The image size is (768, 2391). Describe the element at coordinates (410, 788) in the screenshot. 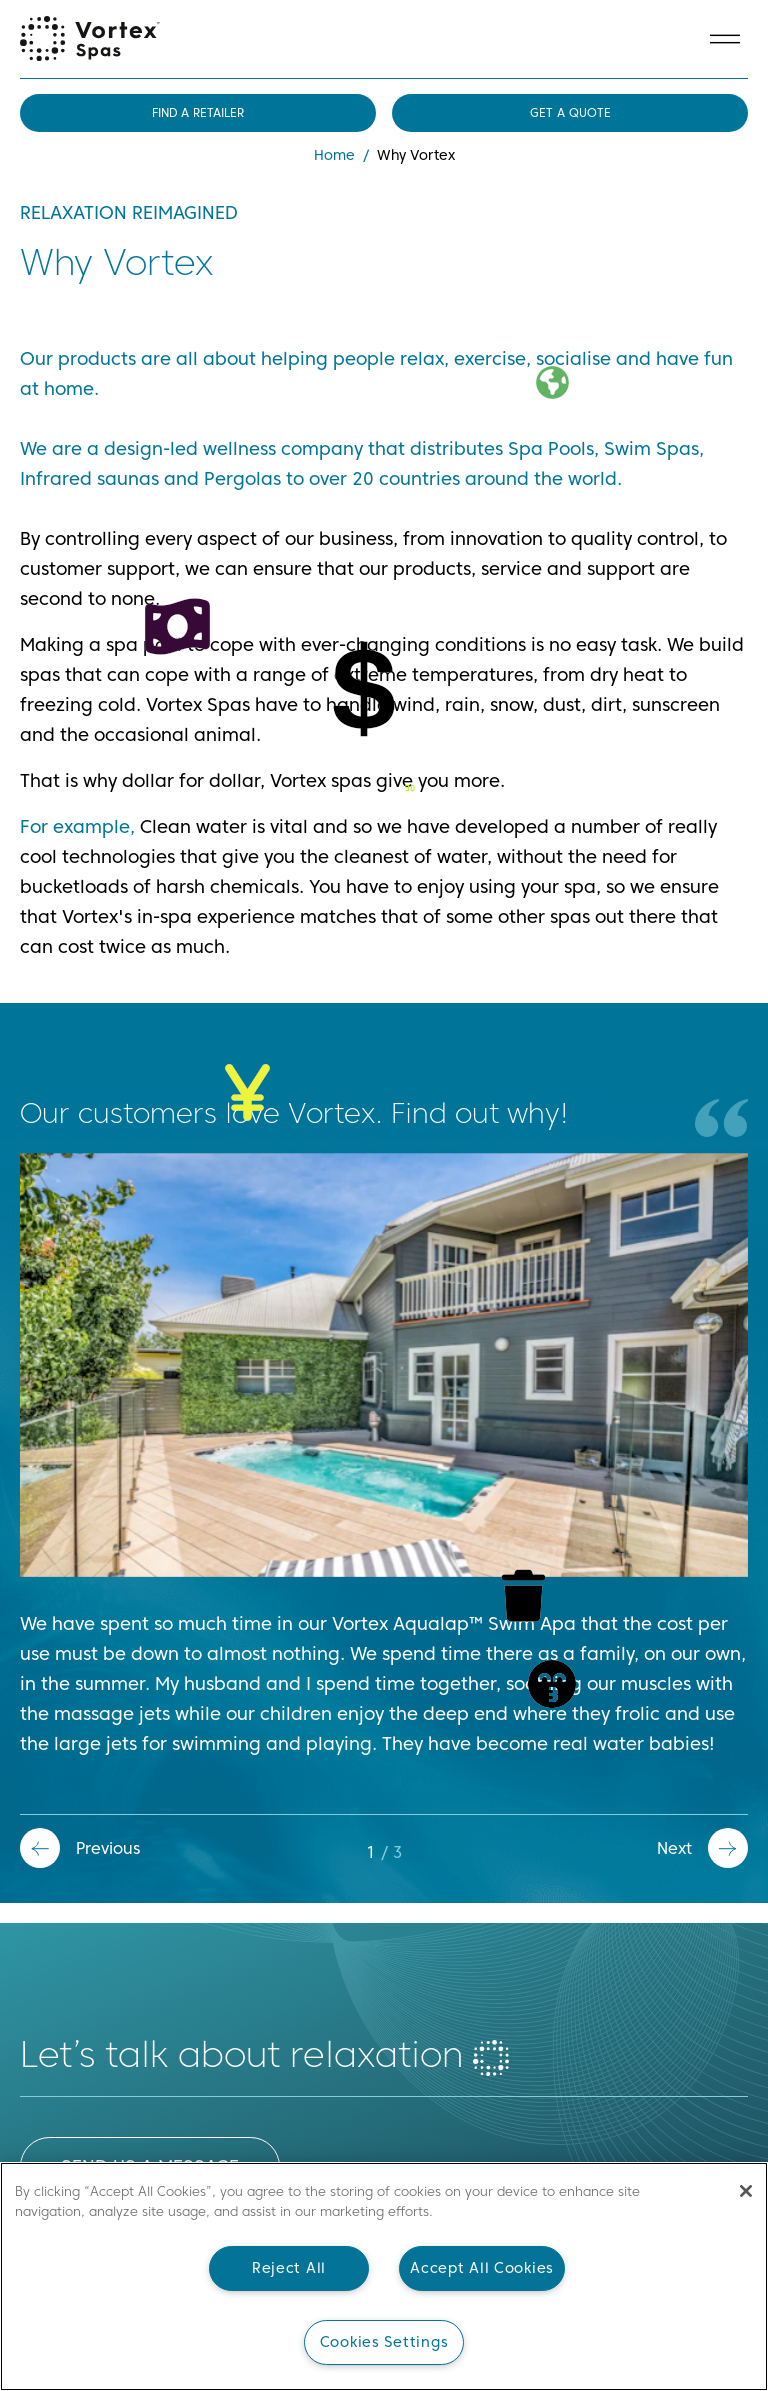

I see `indicates 30 items, days, or units` at that location.